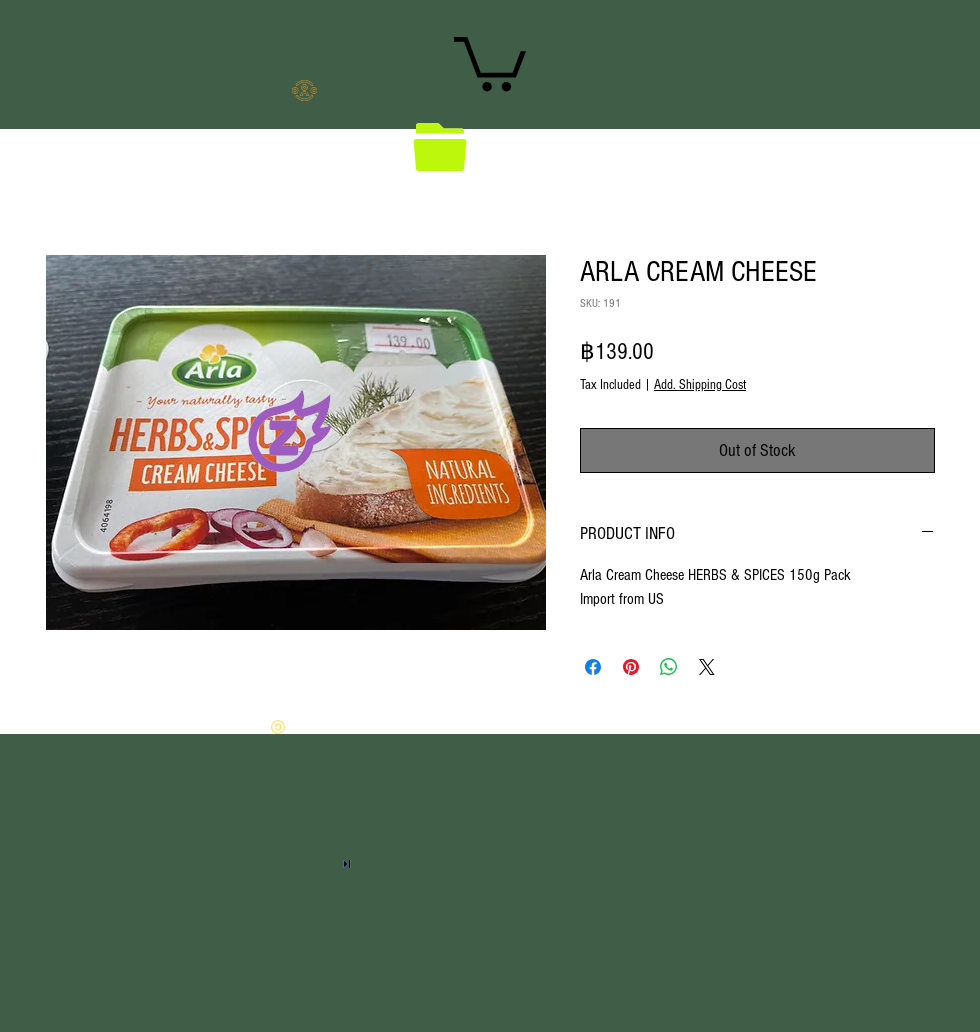 This screenshot has width=980, height=1032. Describe the element at coordinates (347, 864) in the screenshot. I see `skip to the next track or item` at that location.